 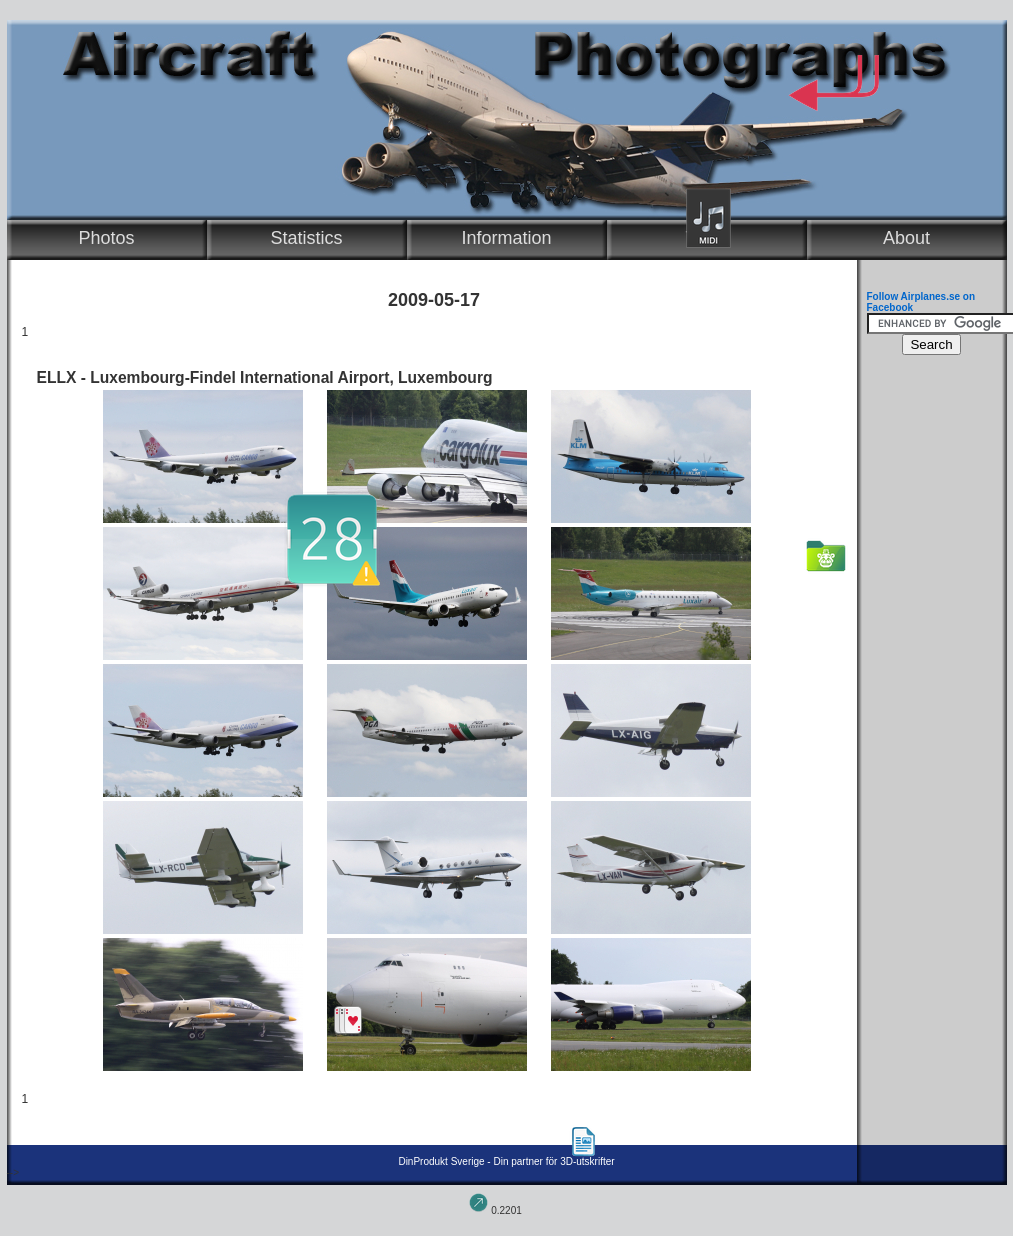 What do you see at coordinates (832, 82) in the screenshot?
I see `reply to all recipients of an email` at bounding box center [832, 82].